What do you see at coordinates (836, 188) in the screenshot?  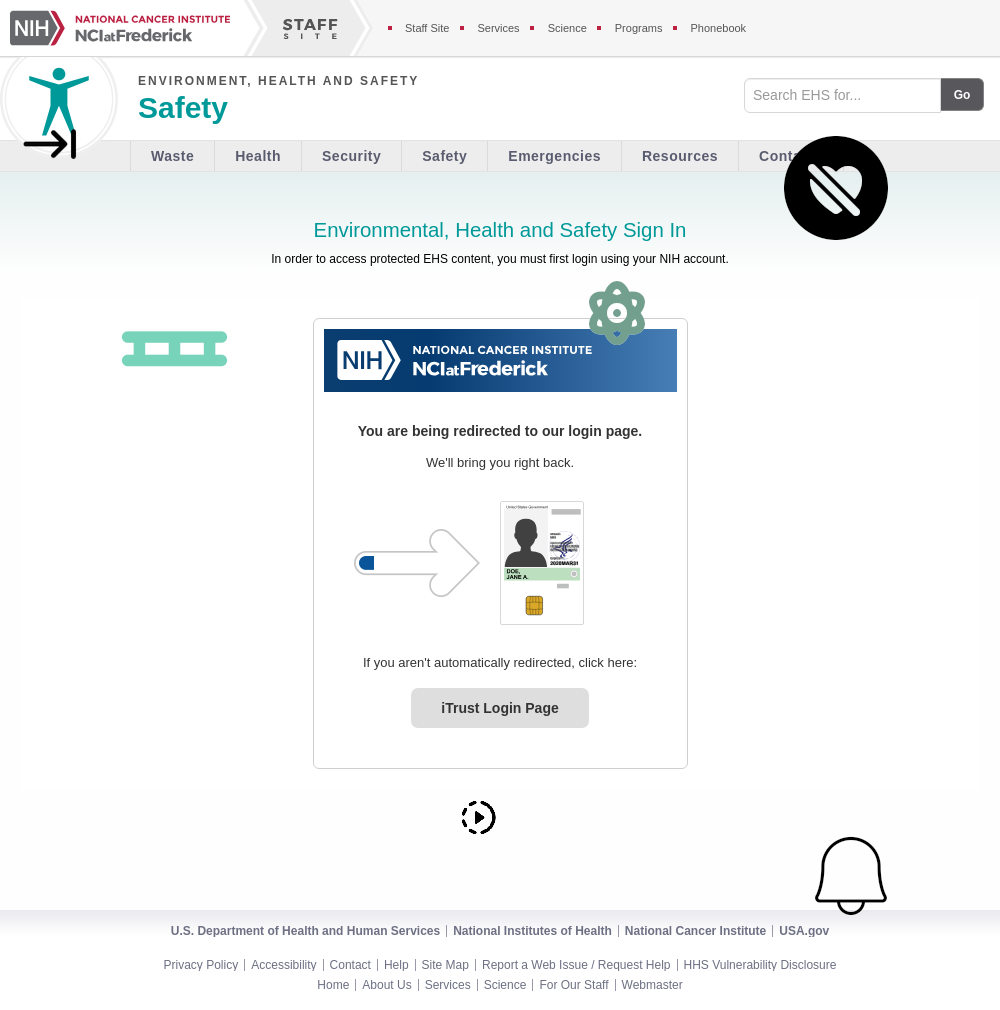 I see `remove from favorites` at bounding box center [836, 188].